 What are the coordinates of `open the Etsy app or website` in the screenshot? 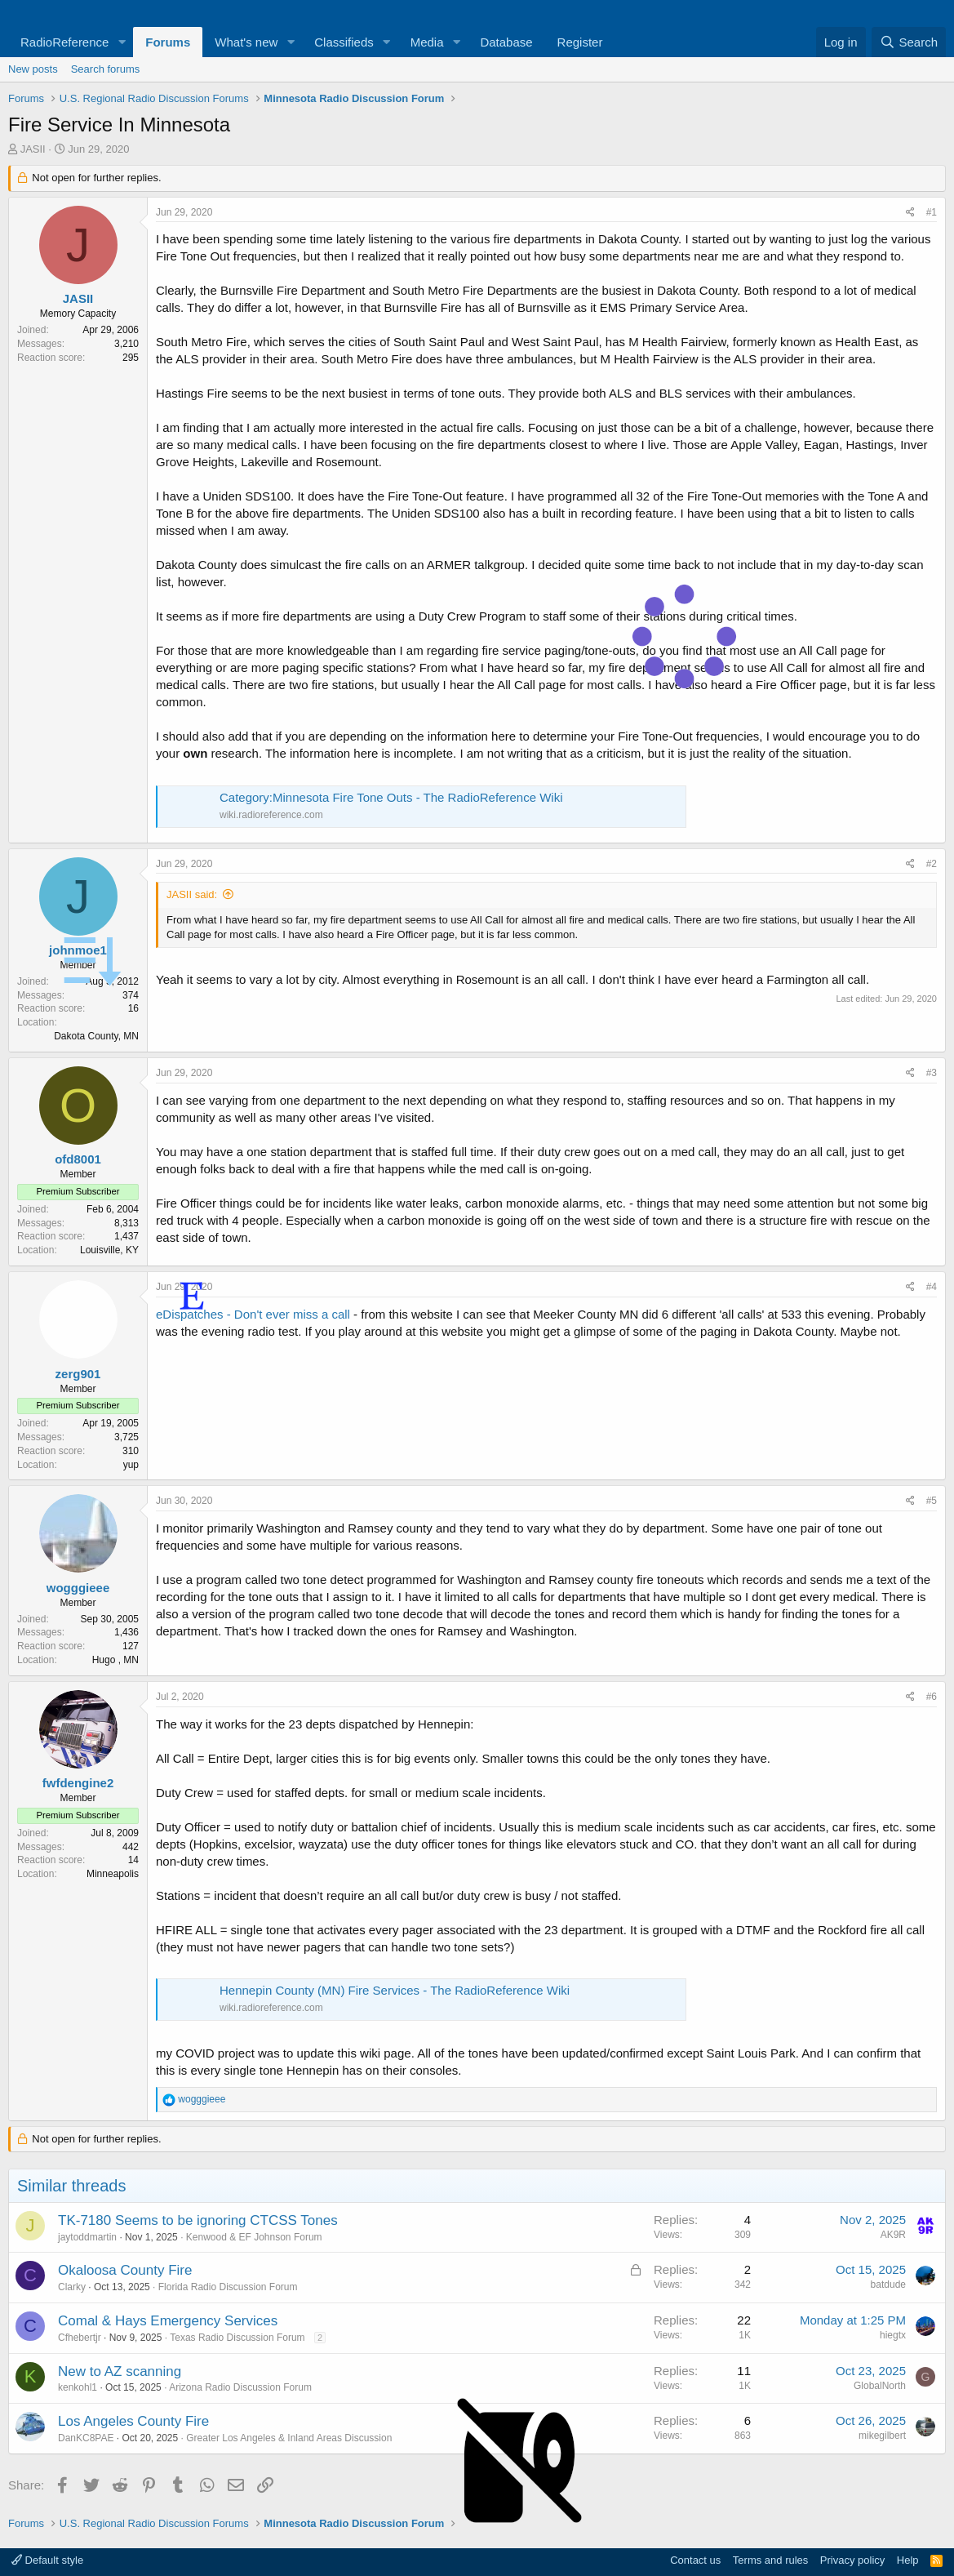 It's located at (192, 1296).